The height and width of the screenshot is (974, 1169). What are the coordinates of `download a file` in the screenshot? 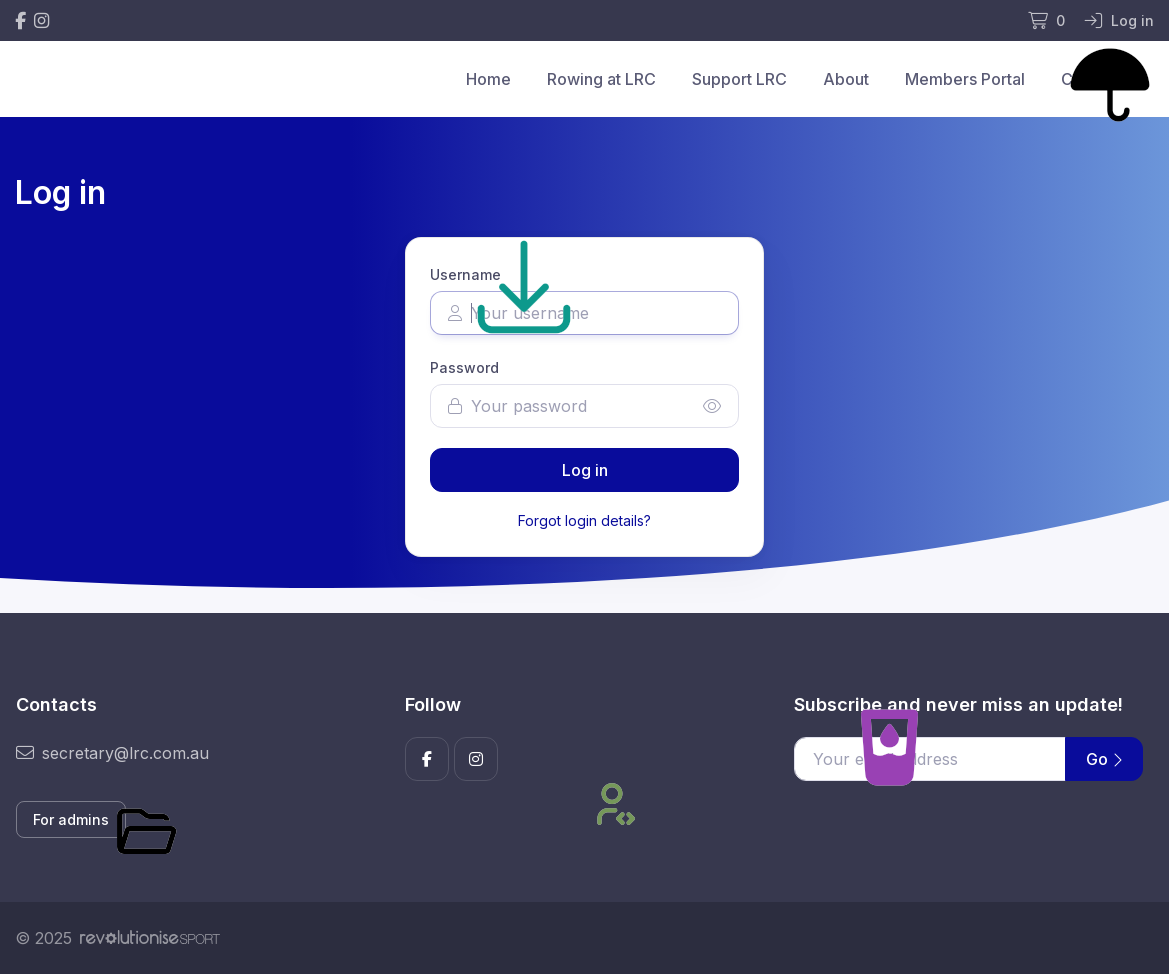 It's located at (524, 287).